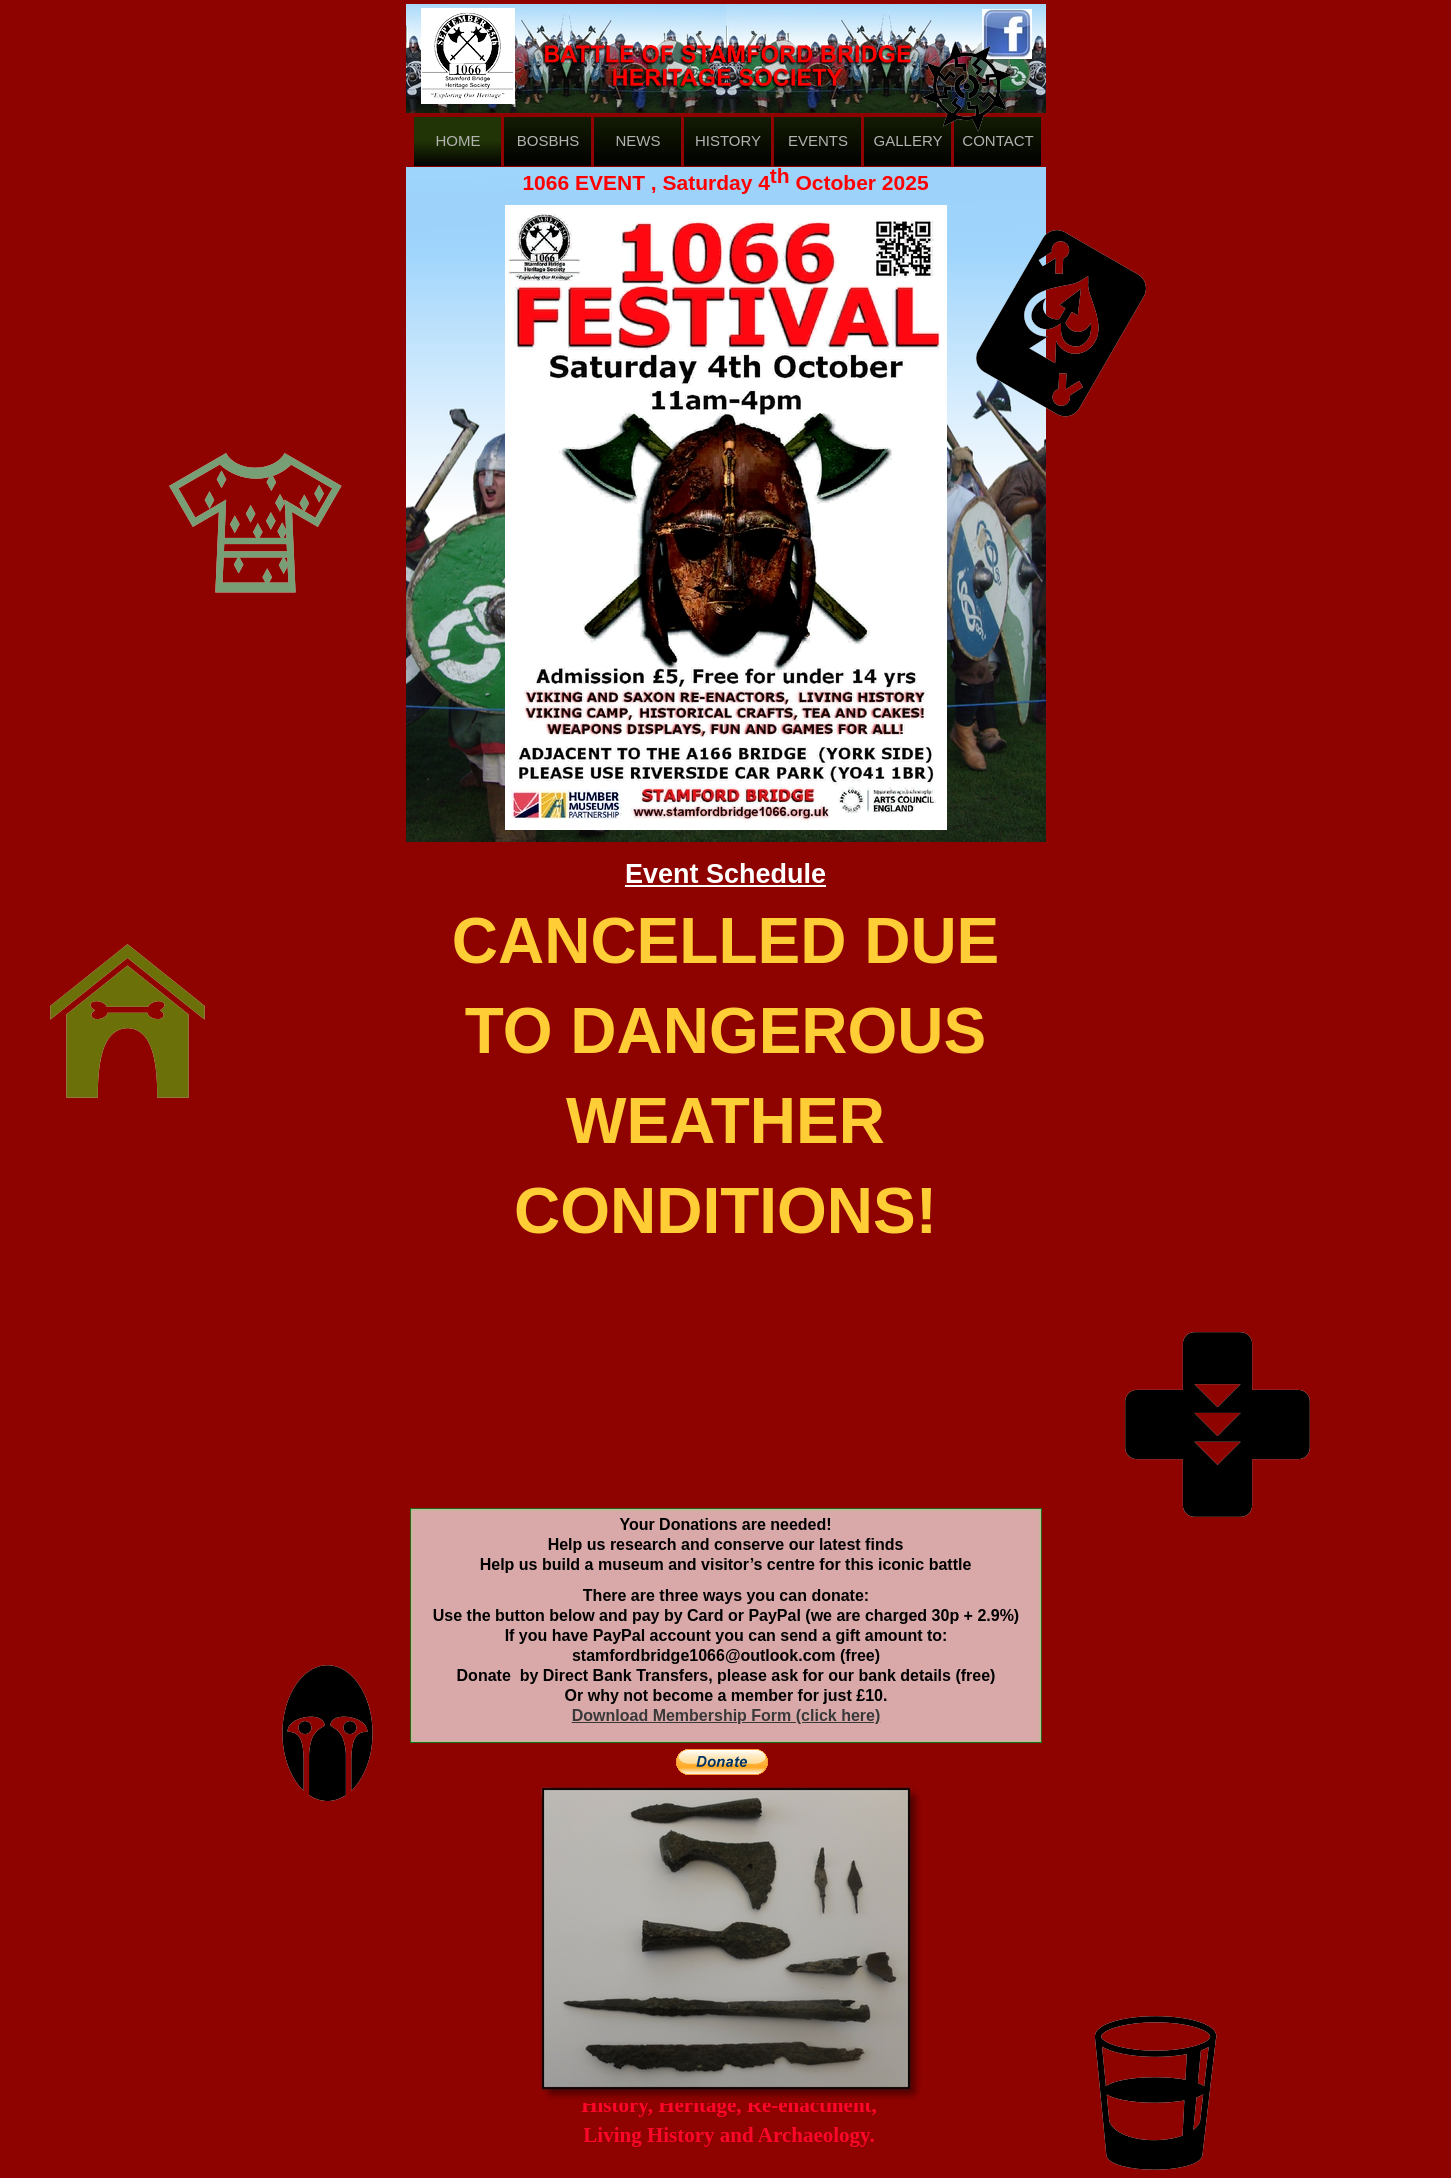 This screenshot has height=2178, width=1451. Describe the element at coordinates (255, 523) in the screenshot. I see `equip armor or defensive gear` at that location.